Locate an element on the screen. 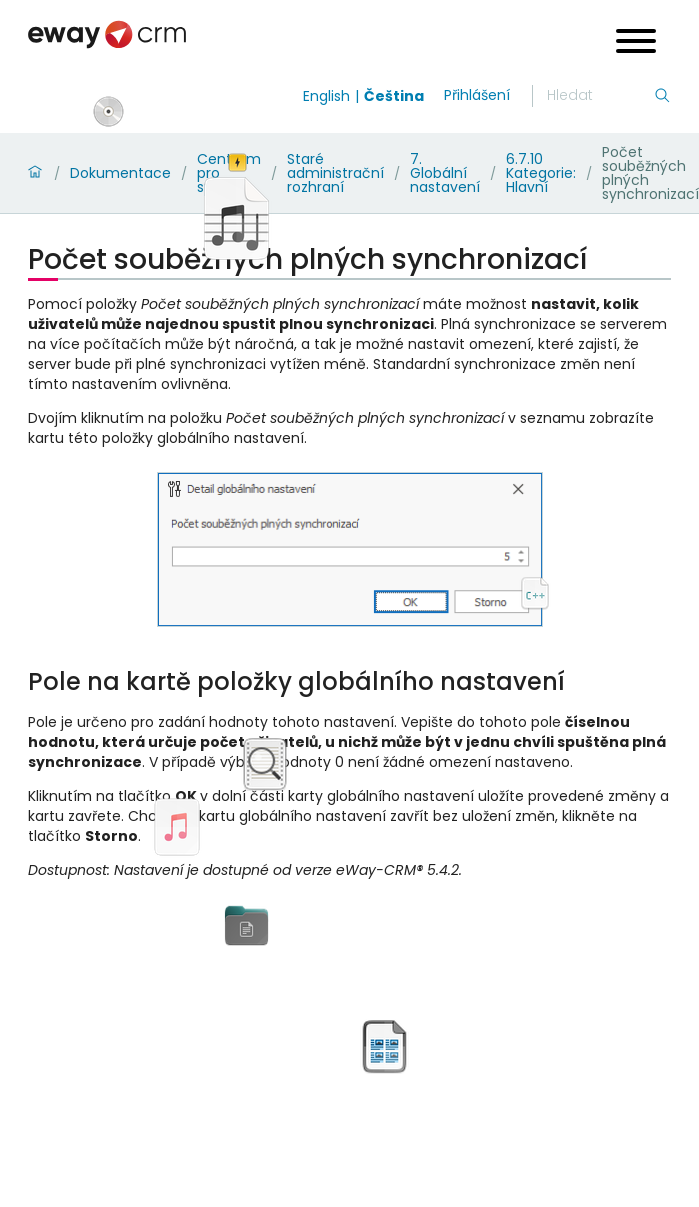  access DVD or optical disc drive is located at coordinates (108, 111).